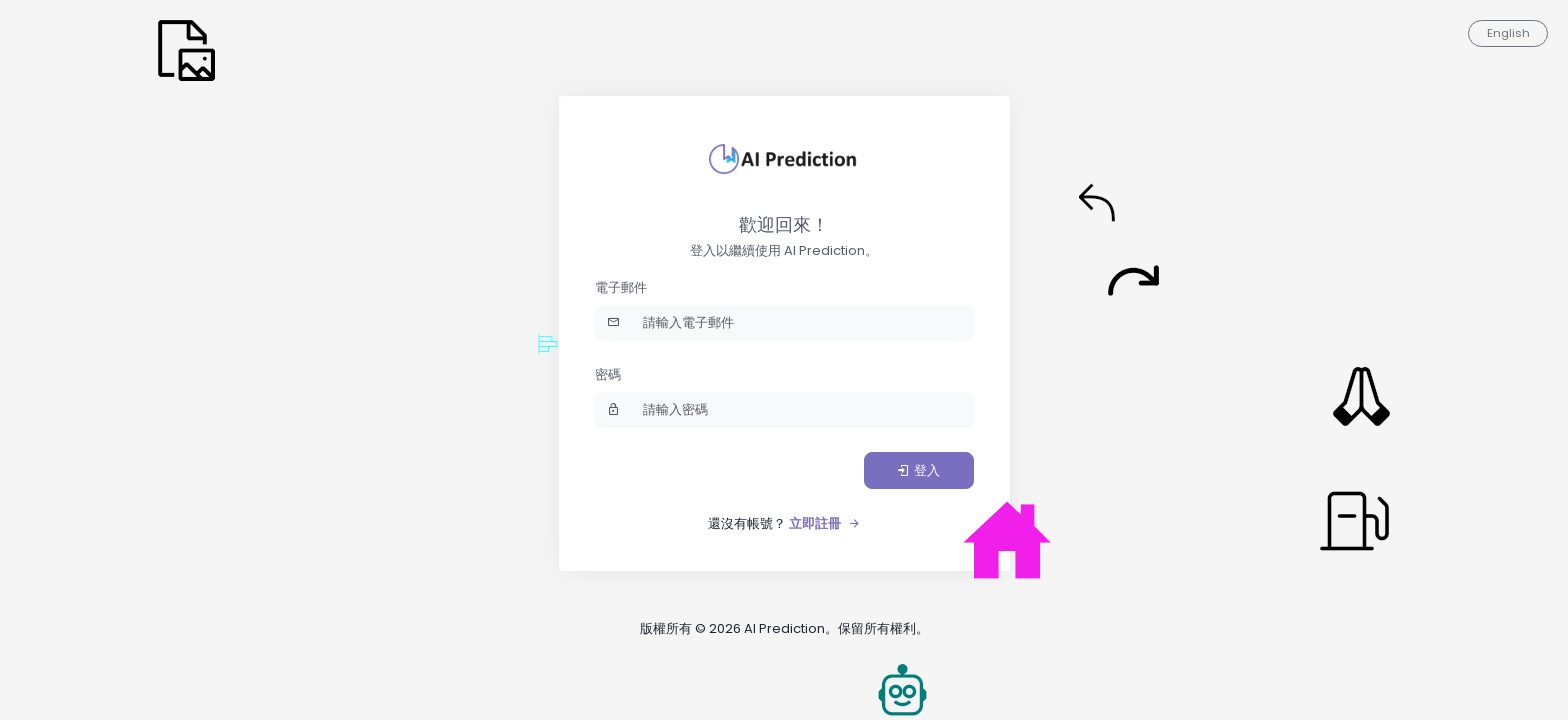  What do you see at coordinates (902, 691) in the screenshot?
I see `access AI or chatbot assistant features` at bounding box center [902, 691].